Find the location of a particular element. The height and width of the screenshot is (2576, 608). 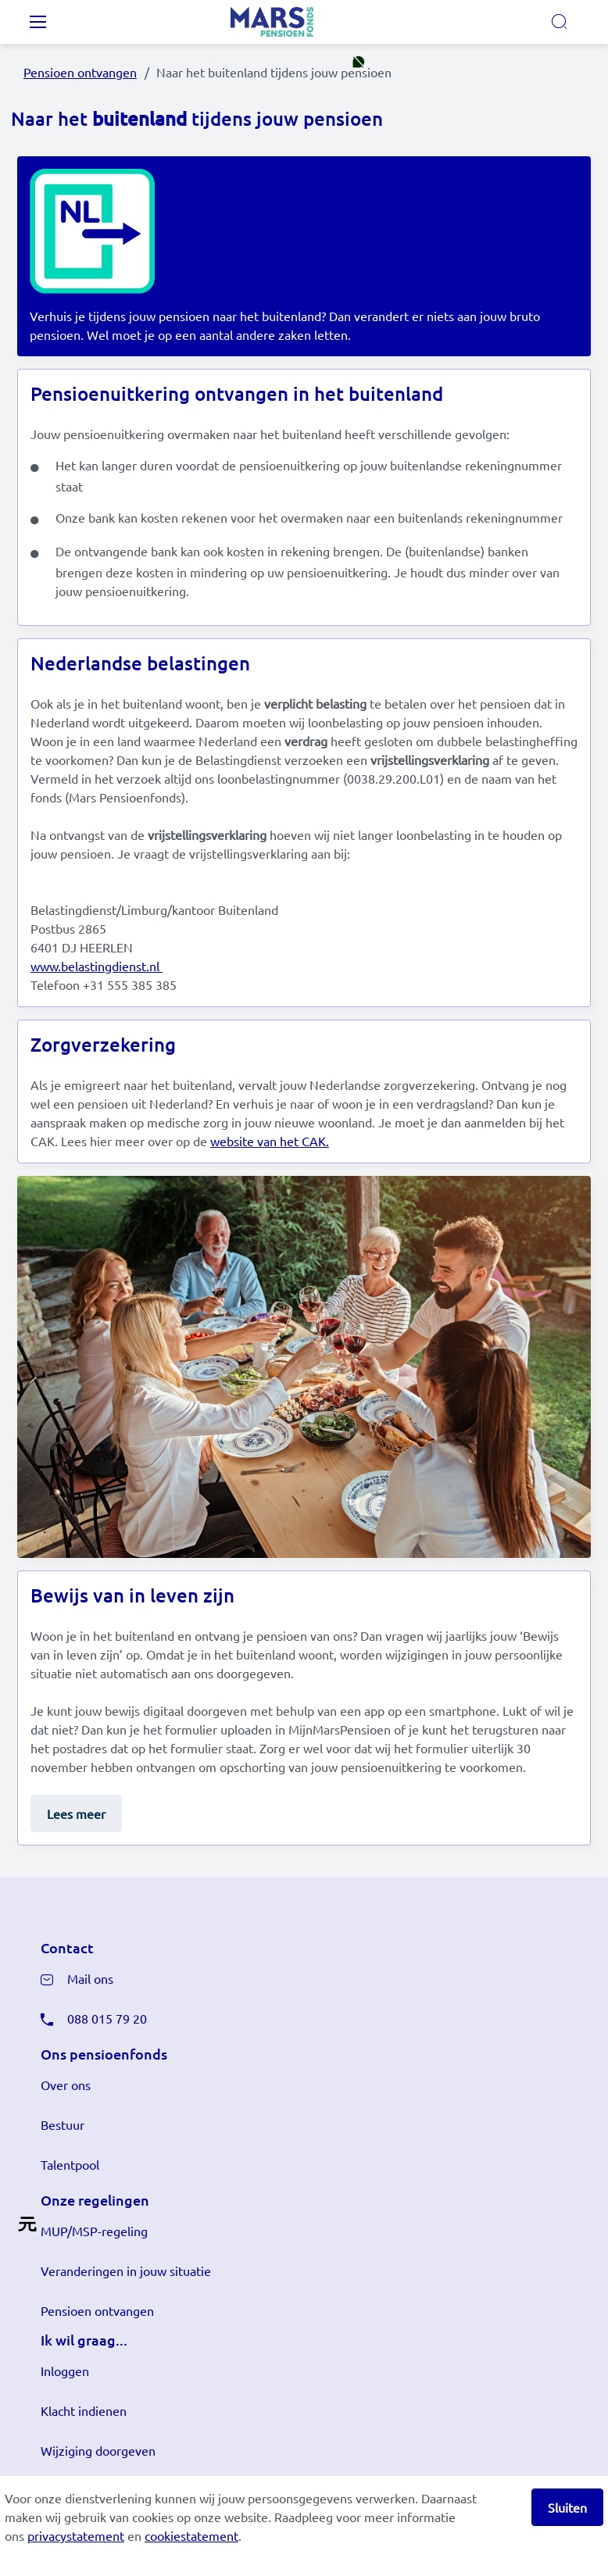

indicates chinese yuan currency is located at coordinates (27, 2224).